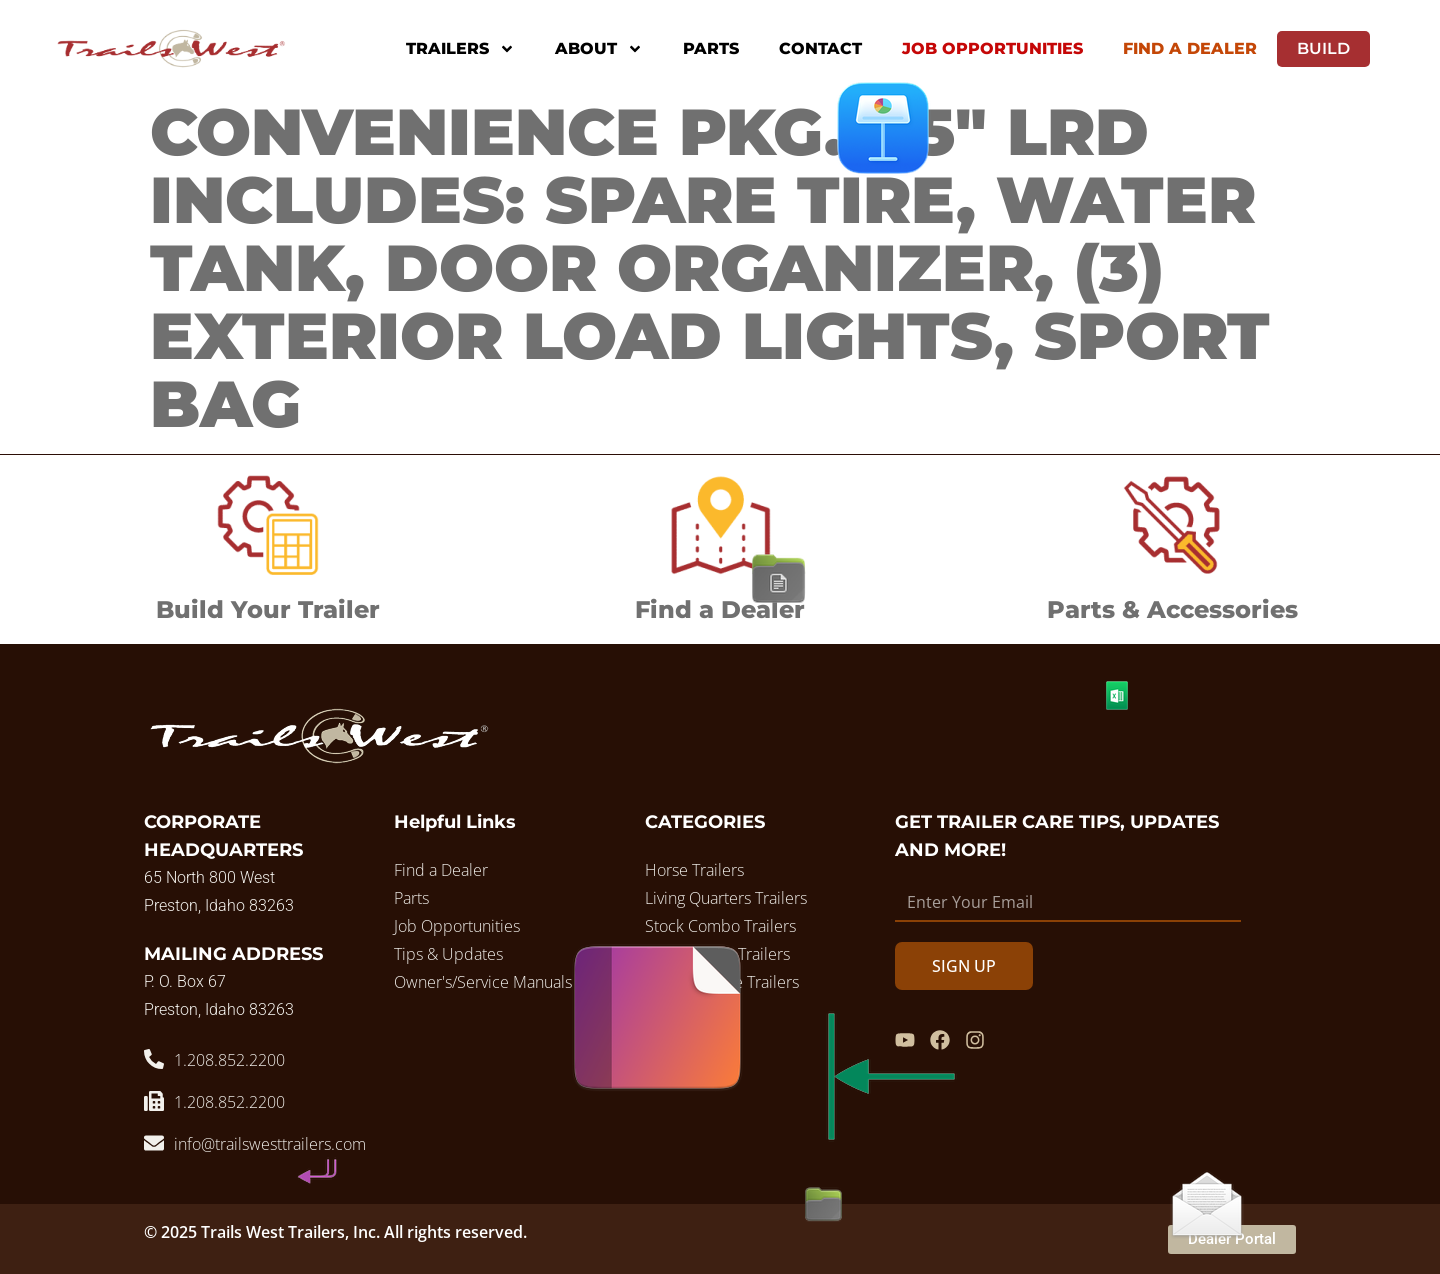  I want to click on spreadsheet template file, so click(1117, 696).